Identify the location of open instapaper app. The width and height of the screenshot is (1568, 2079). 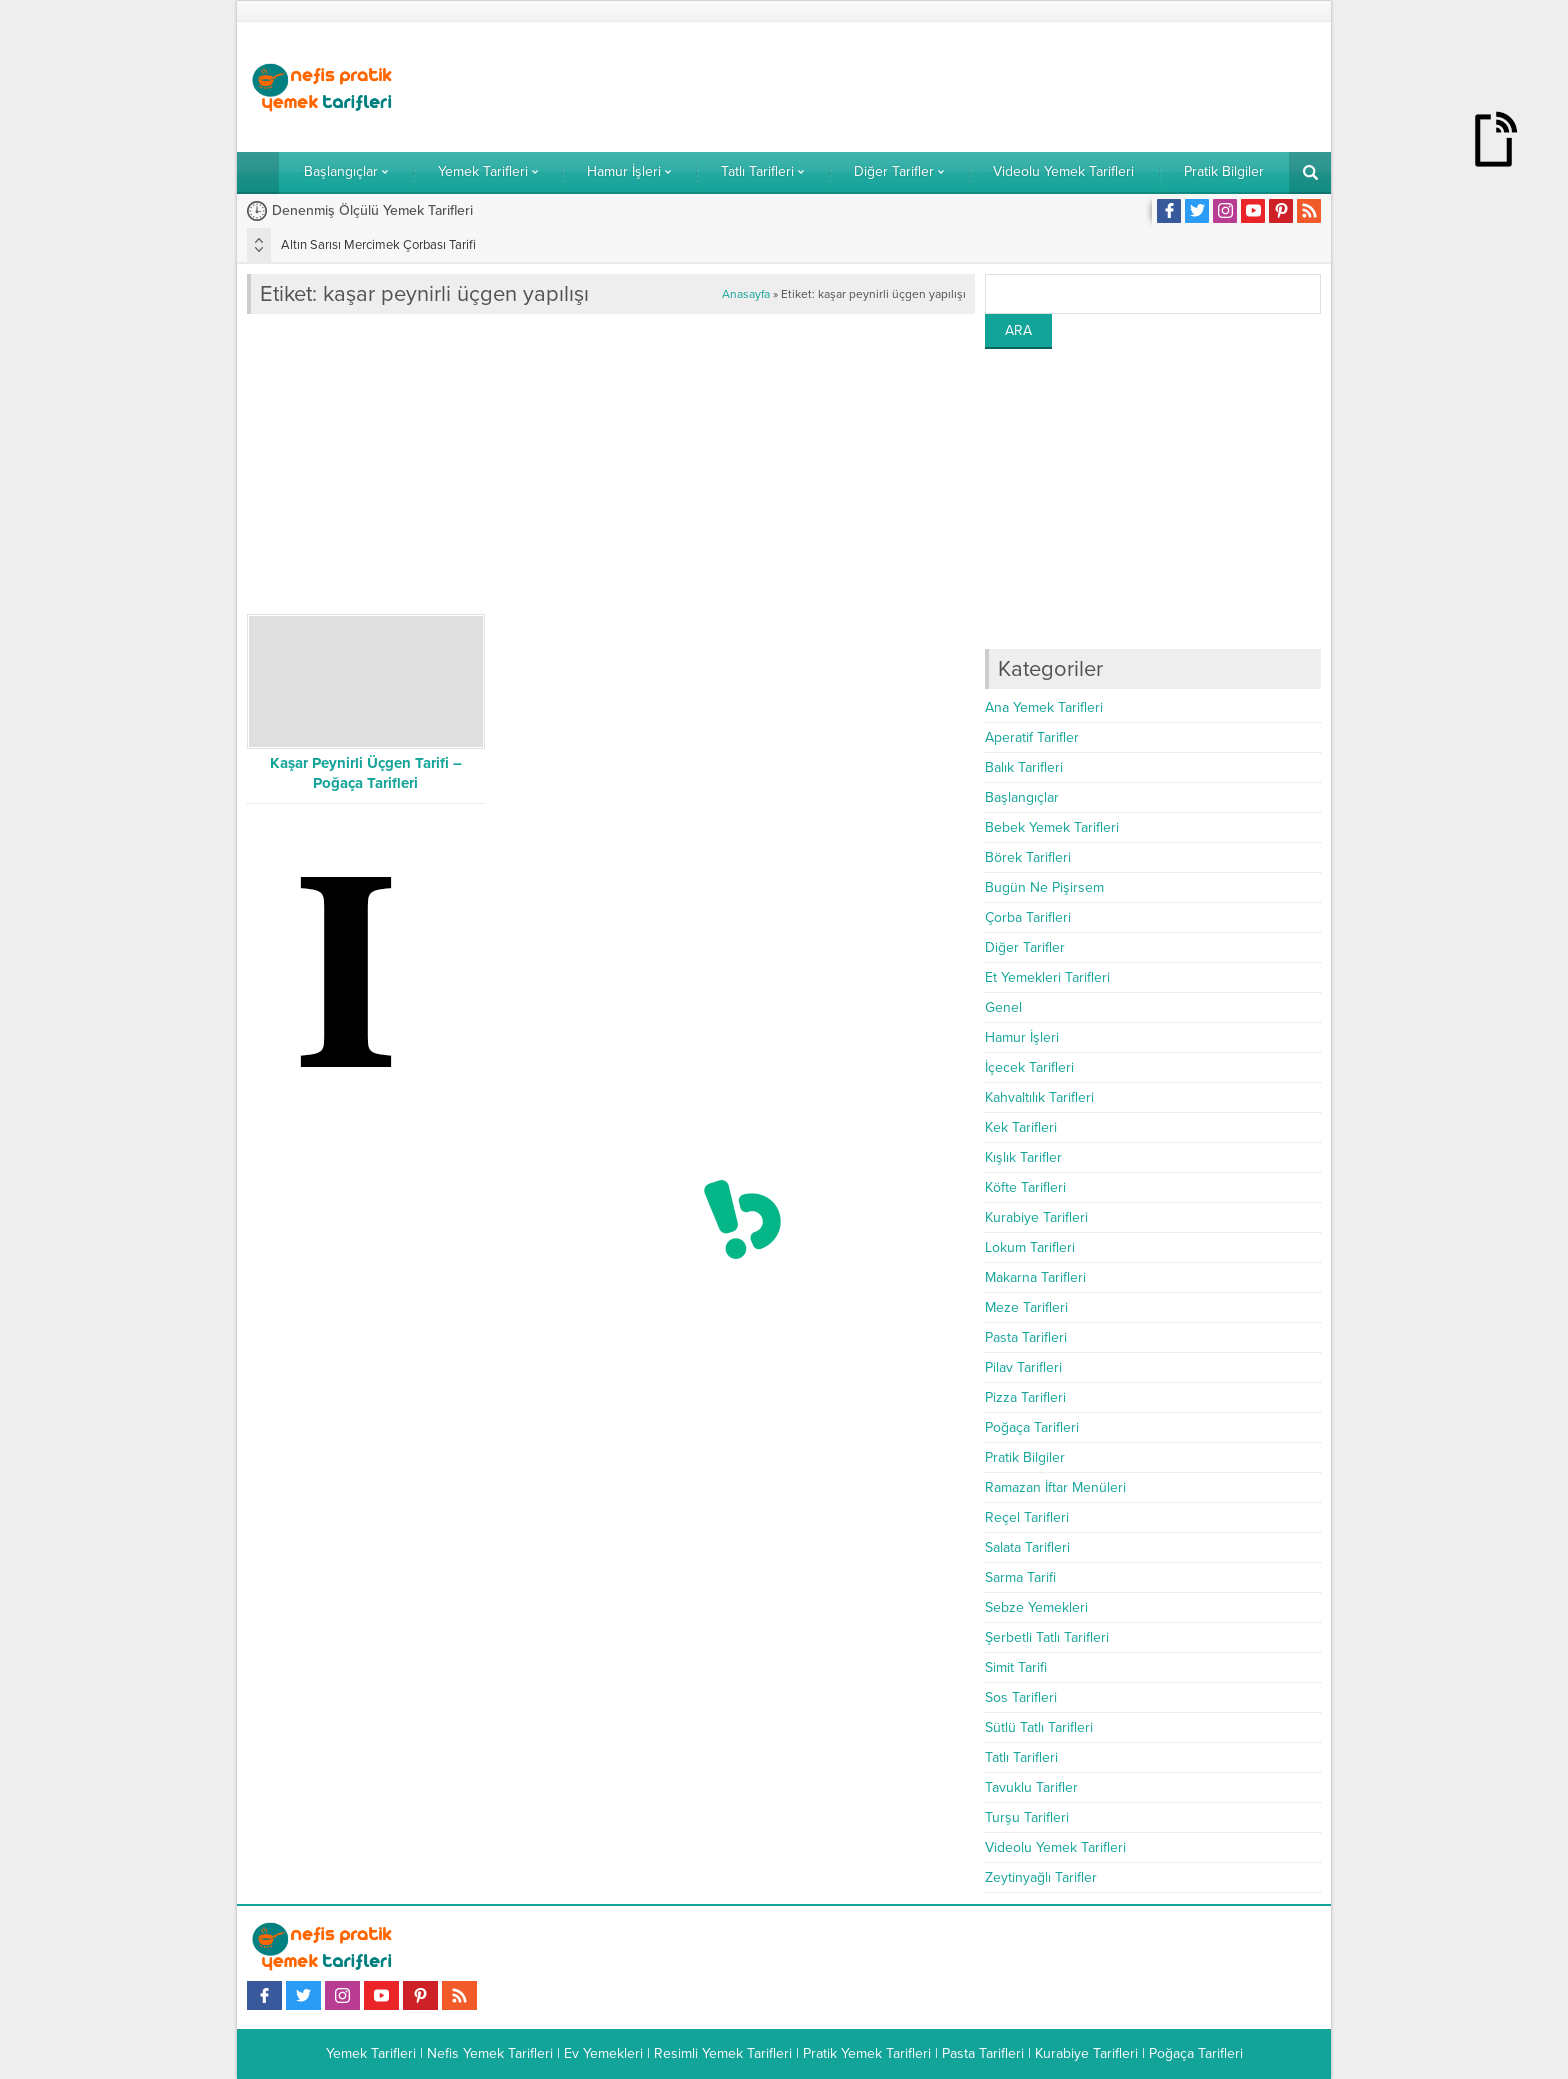
(346, 972).